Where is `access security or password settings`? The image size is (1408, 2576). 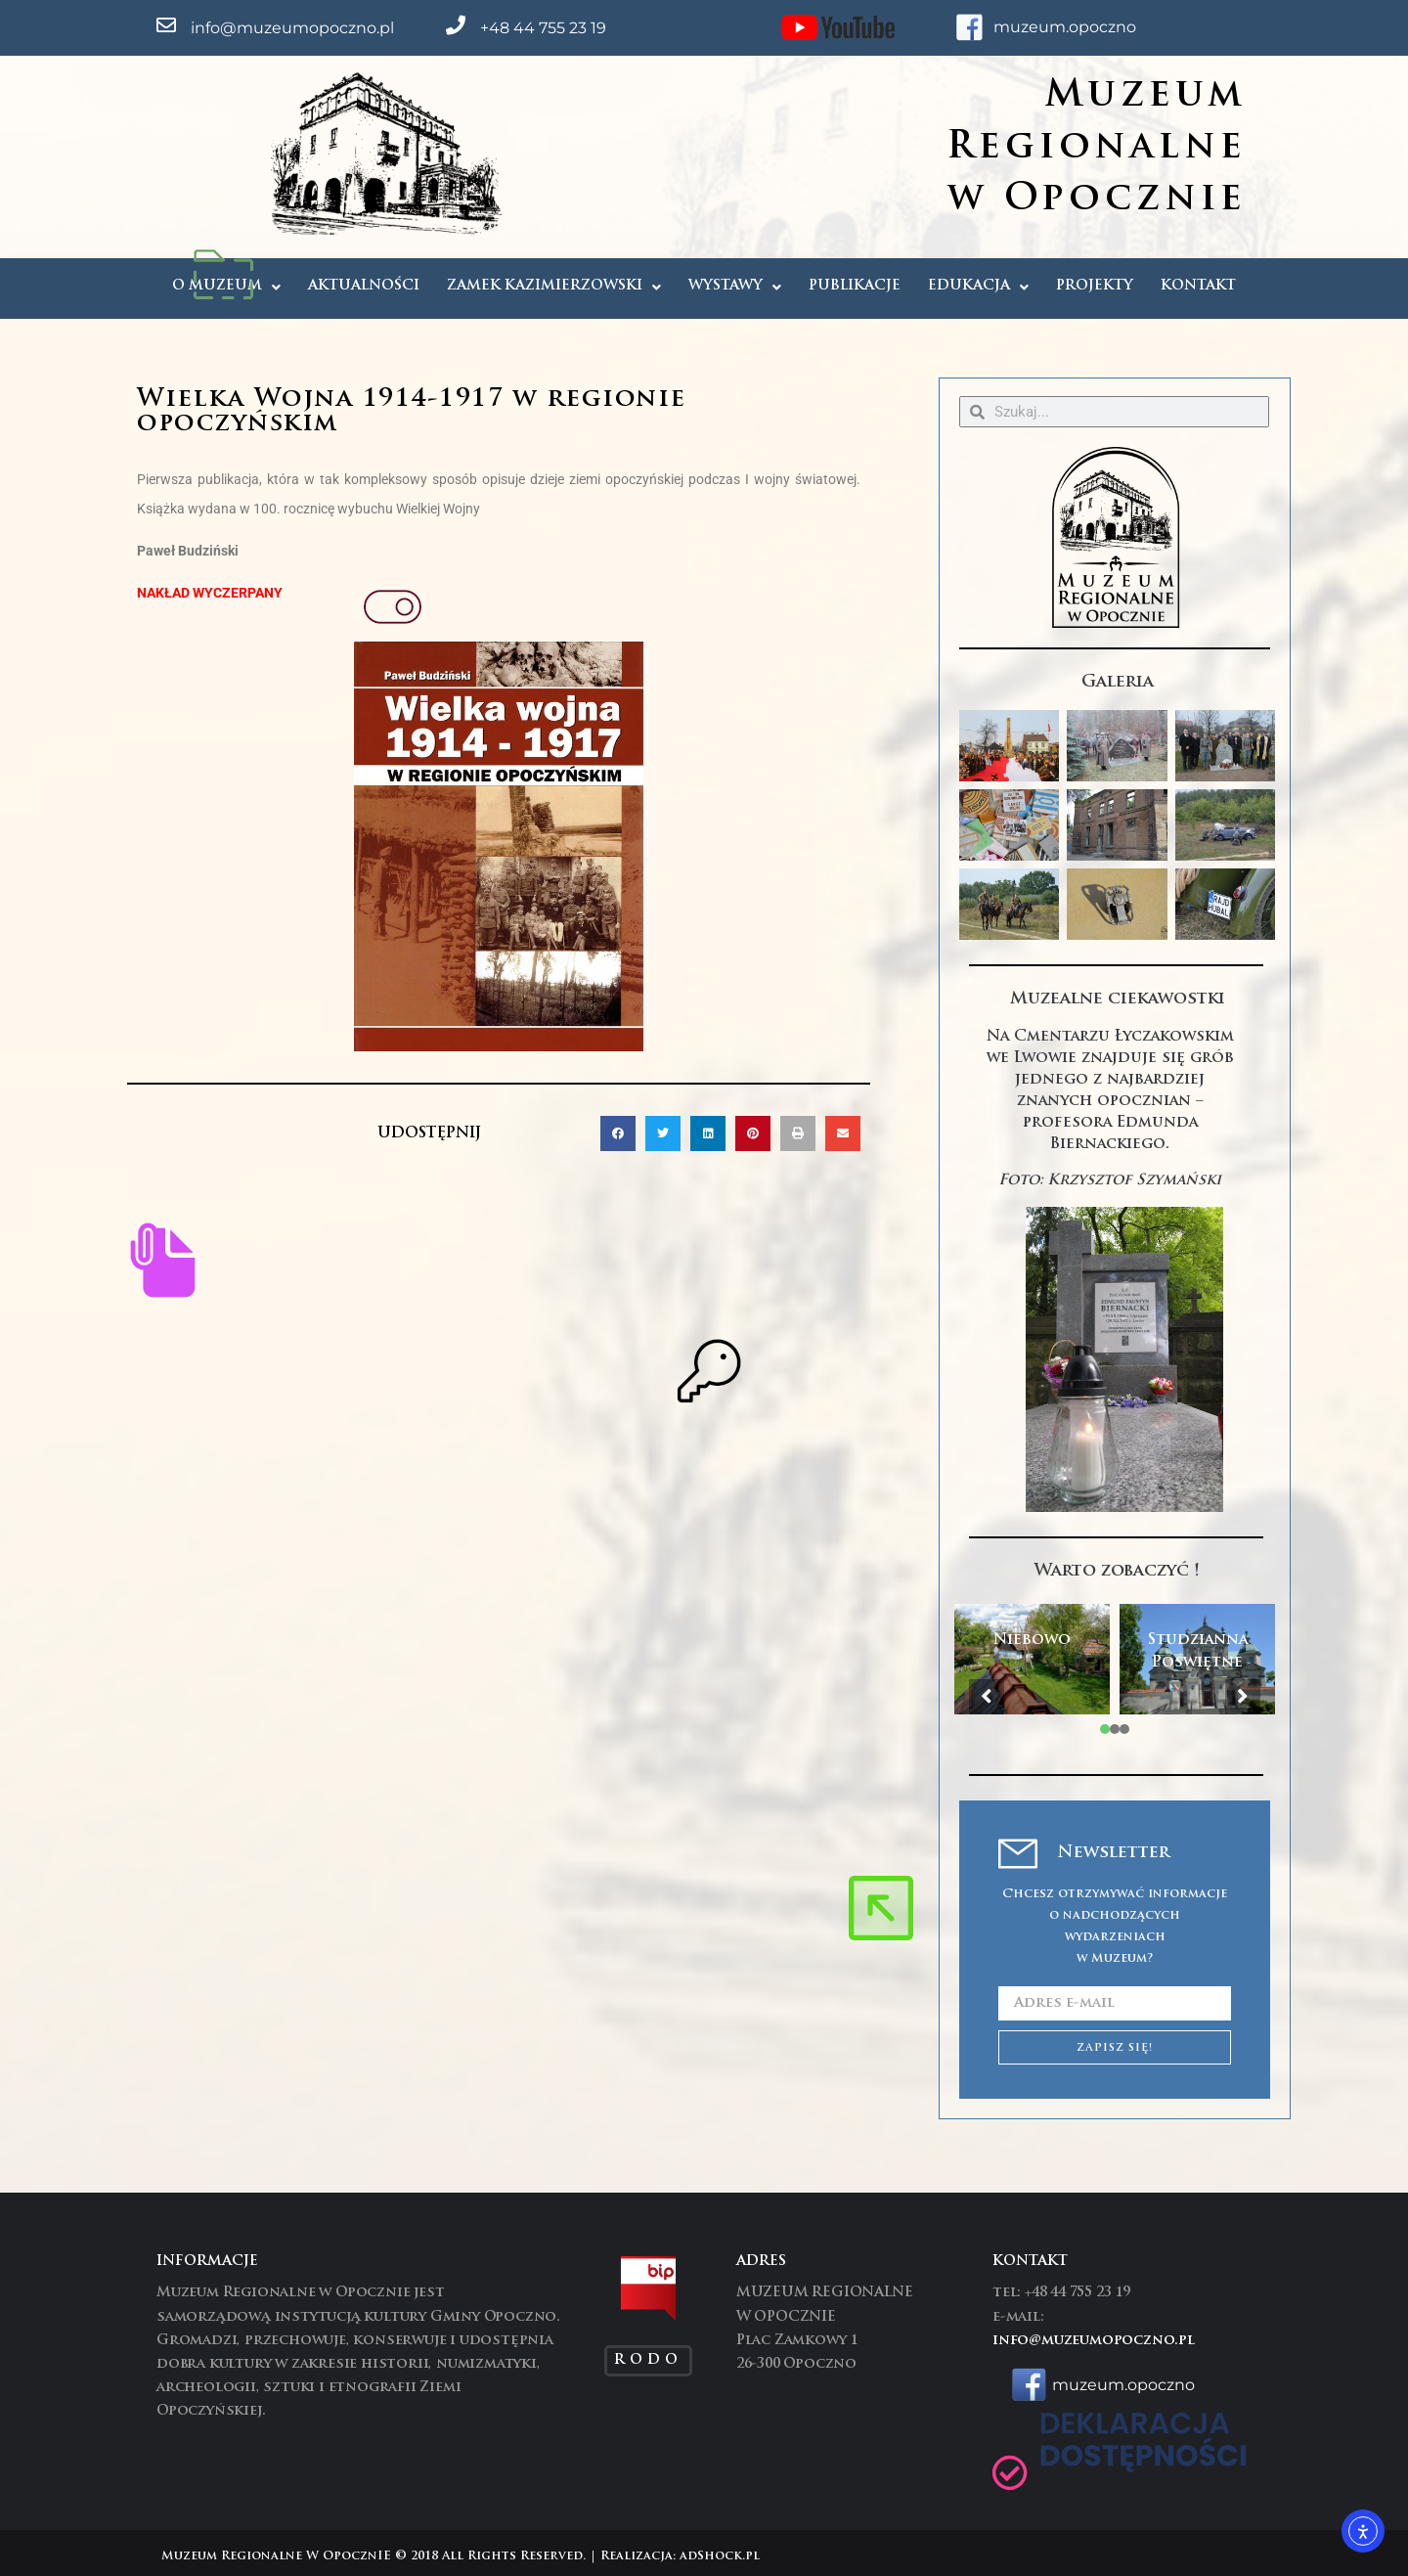 access security or password settings is located at coordinates (708, 1372).